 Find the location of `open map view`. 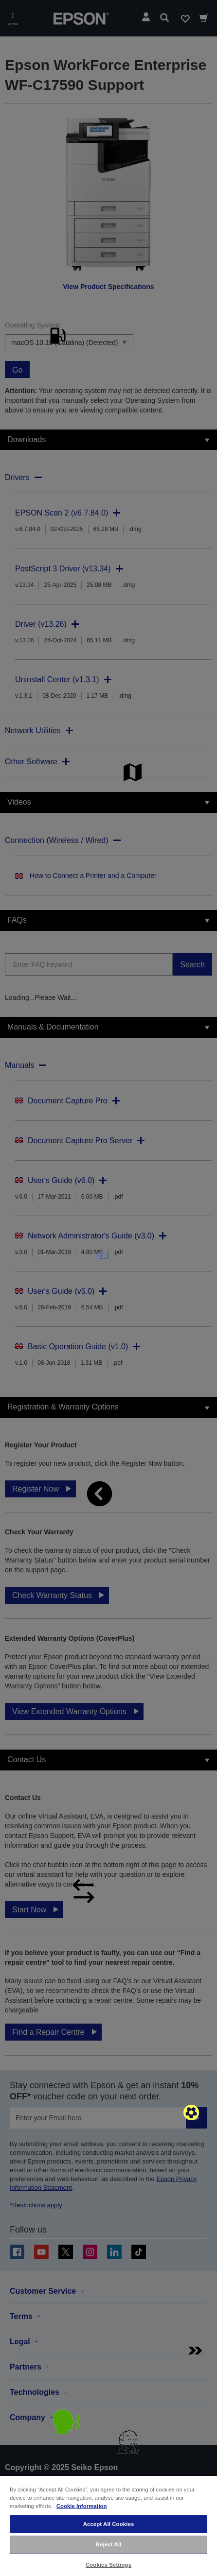

open map view is located at coordinates (132, 772).